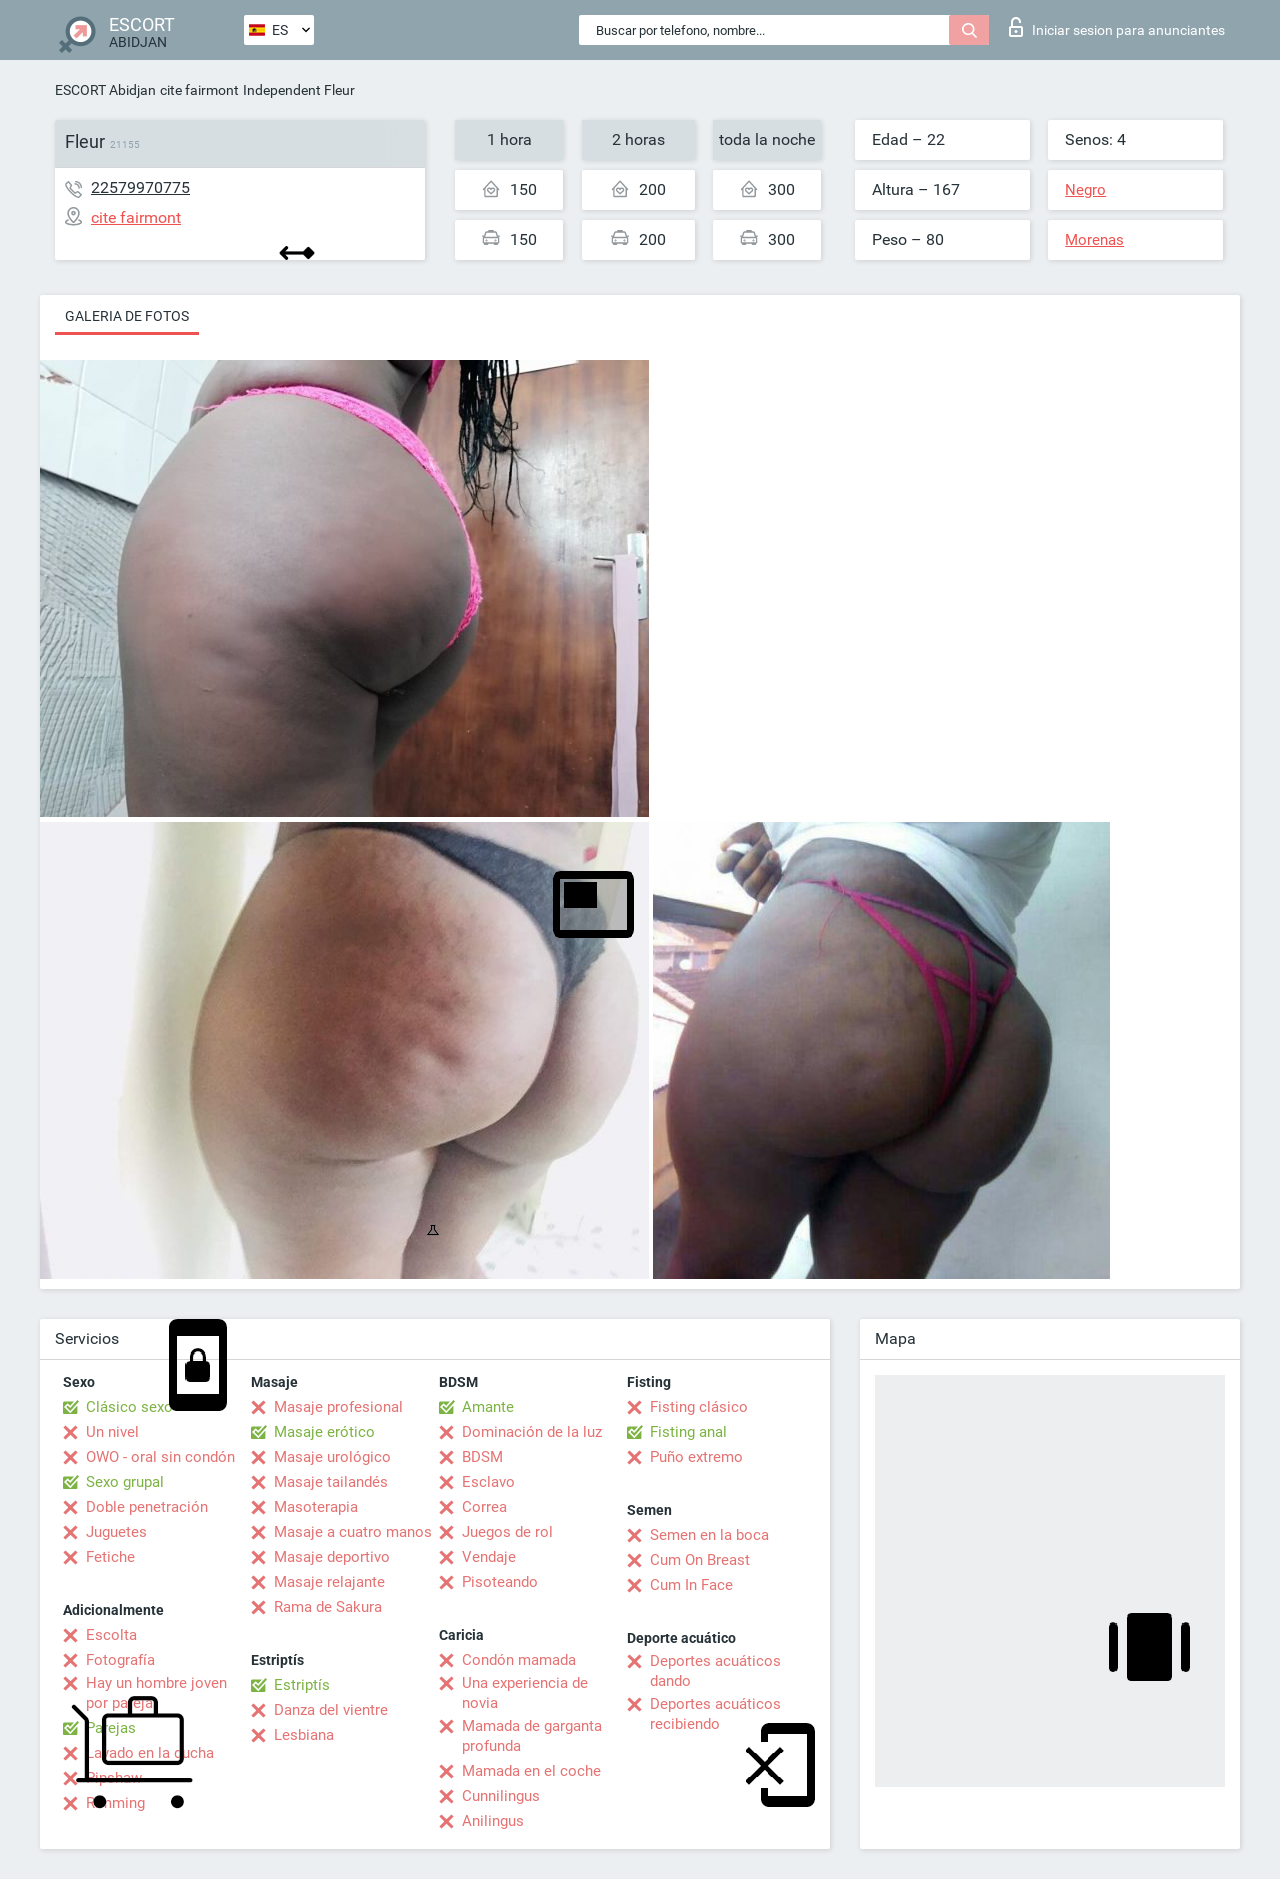 The height and width of the screenshot is (1879, 1280). What do you see at coordinates (198, 1365) in the screenshot?
I see `lock screen in portrait orientation` at bounding box center [198, 1365].